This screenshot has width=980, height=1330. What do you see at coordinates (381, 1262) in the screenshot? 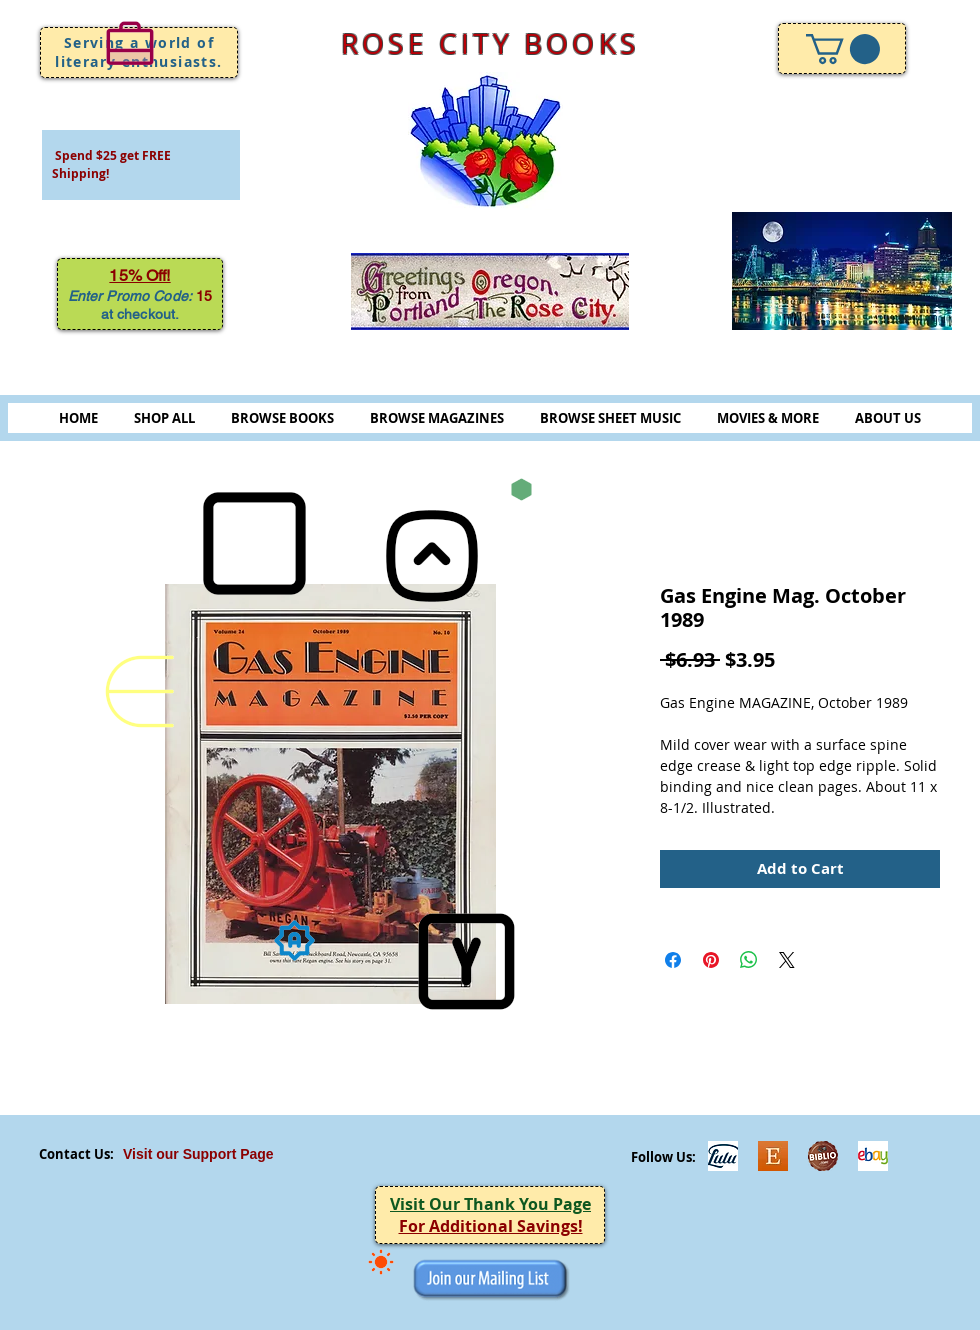
I see `switch to light mode` at bounding box center [381, 1262].